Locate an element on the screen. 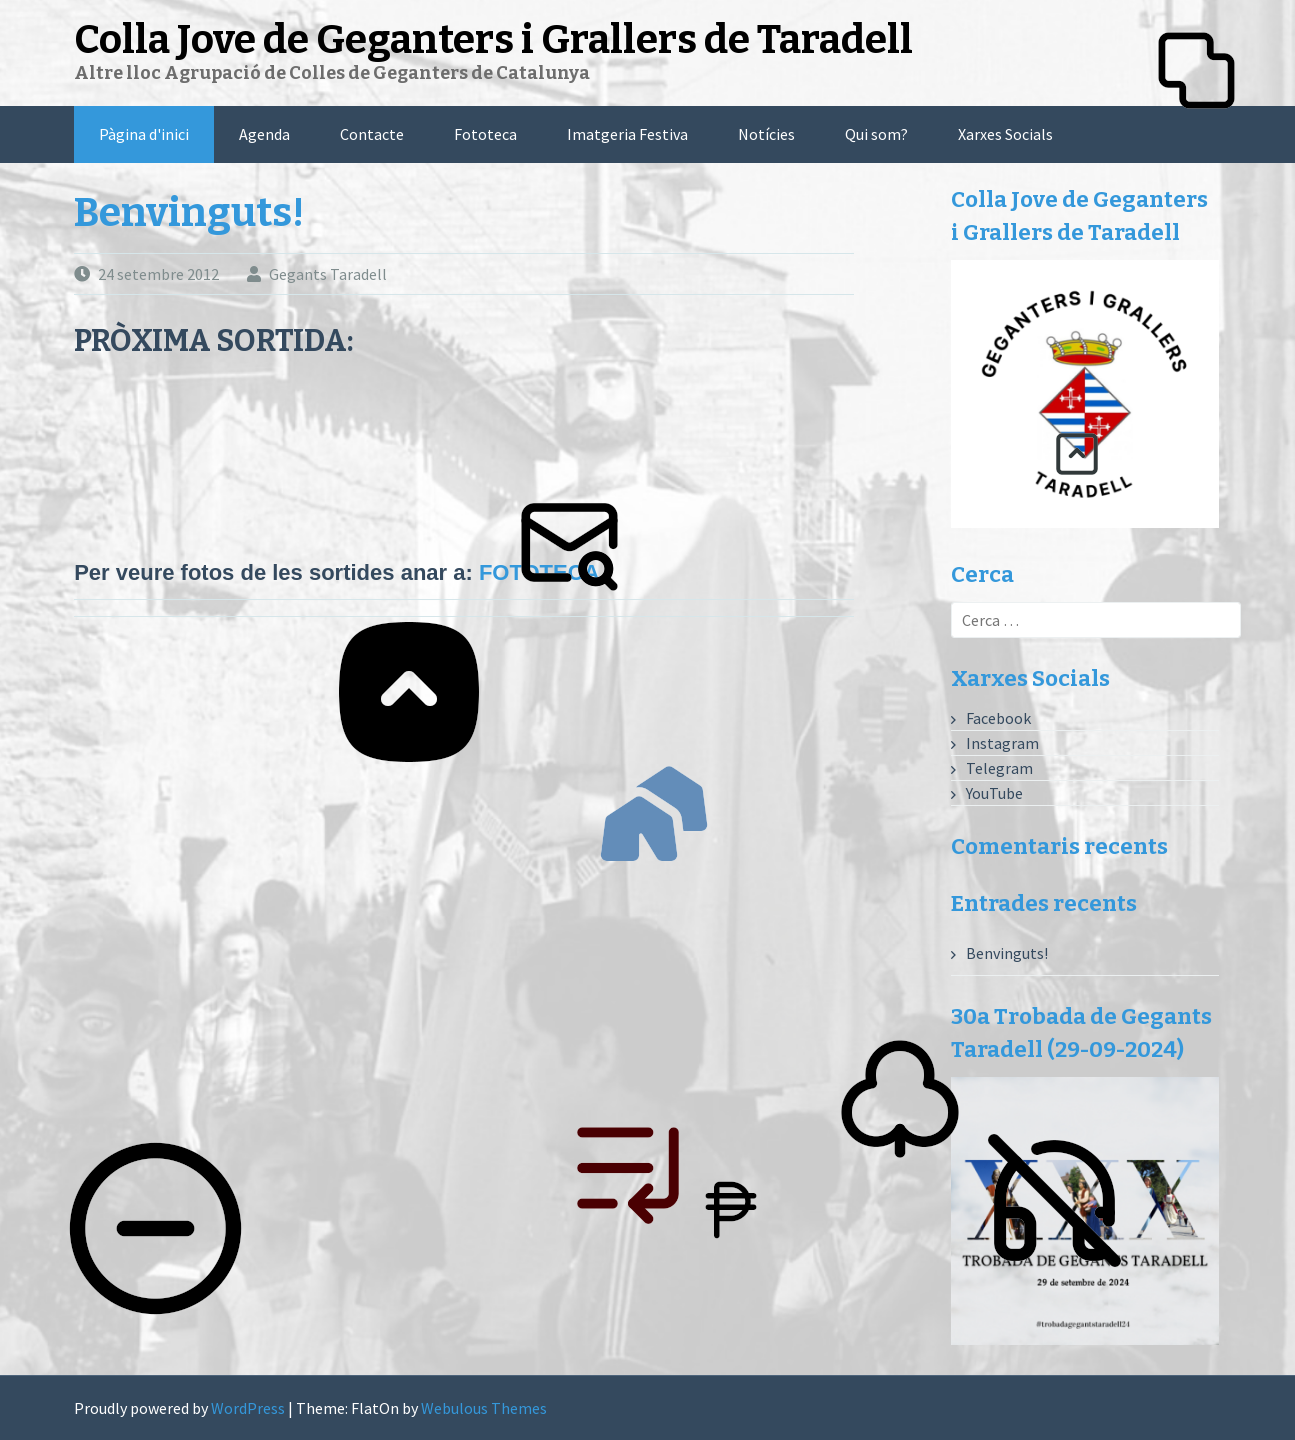  view campground or camping locations is located at coordinates (654, 813).